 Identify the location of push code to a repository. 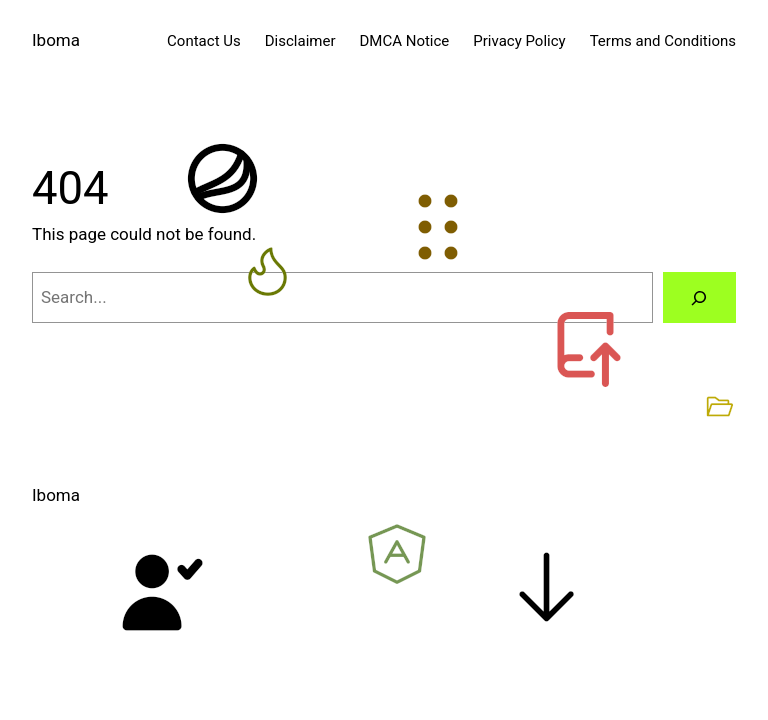
(585, 349).